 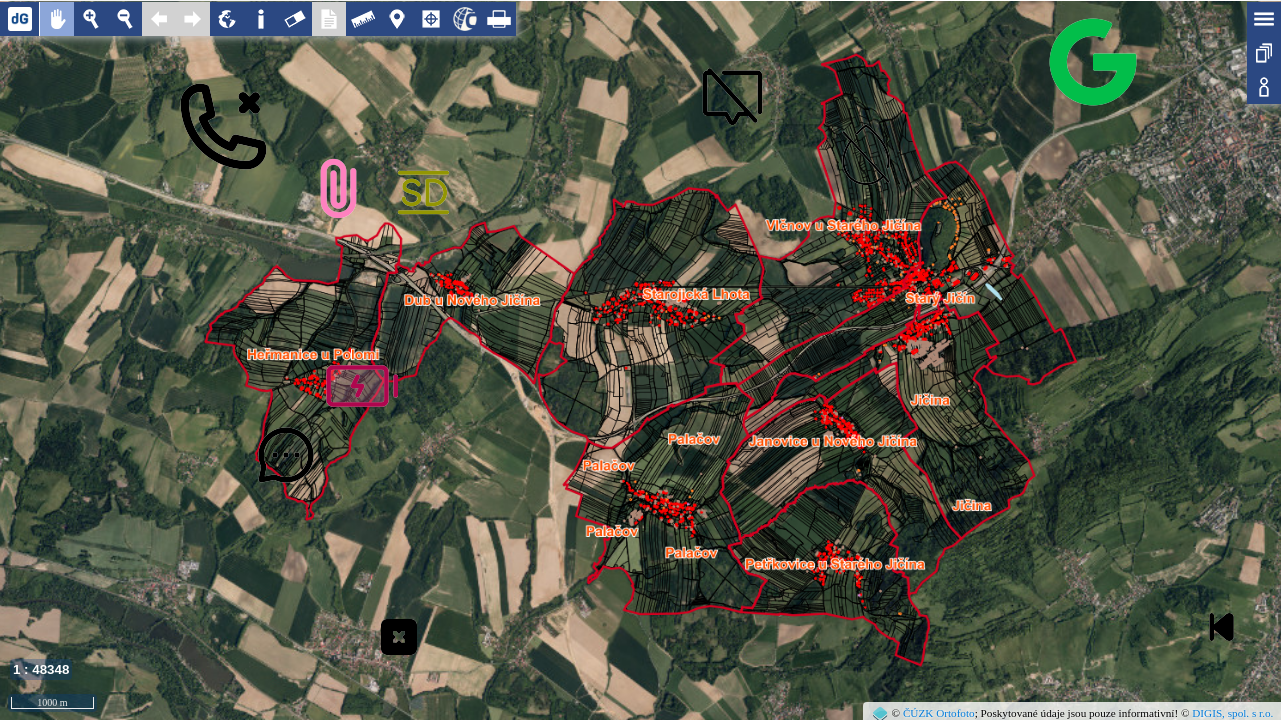 What do you see at coordinates (361, 386) in the screenshot?
I see `indicates device is currently charging` at bounding box center [361, 386].